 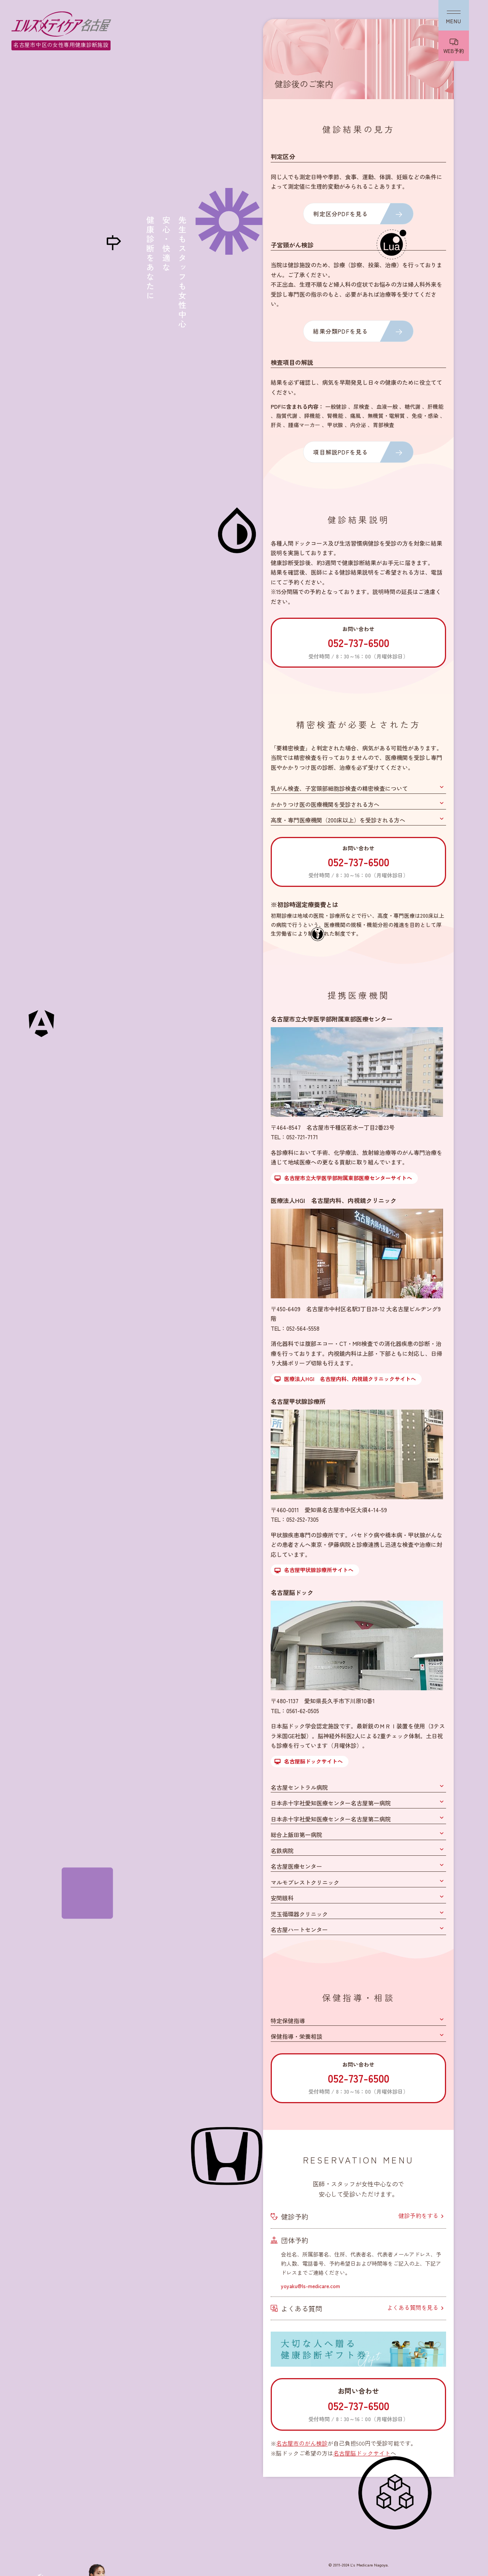 What do you see at coordinates (113, 243) in the screenshot?
I see `get directions or navigate to a destination` at bounding box center [113, 243].